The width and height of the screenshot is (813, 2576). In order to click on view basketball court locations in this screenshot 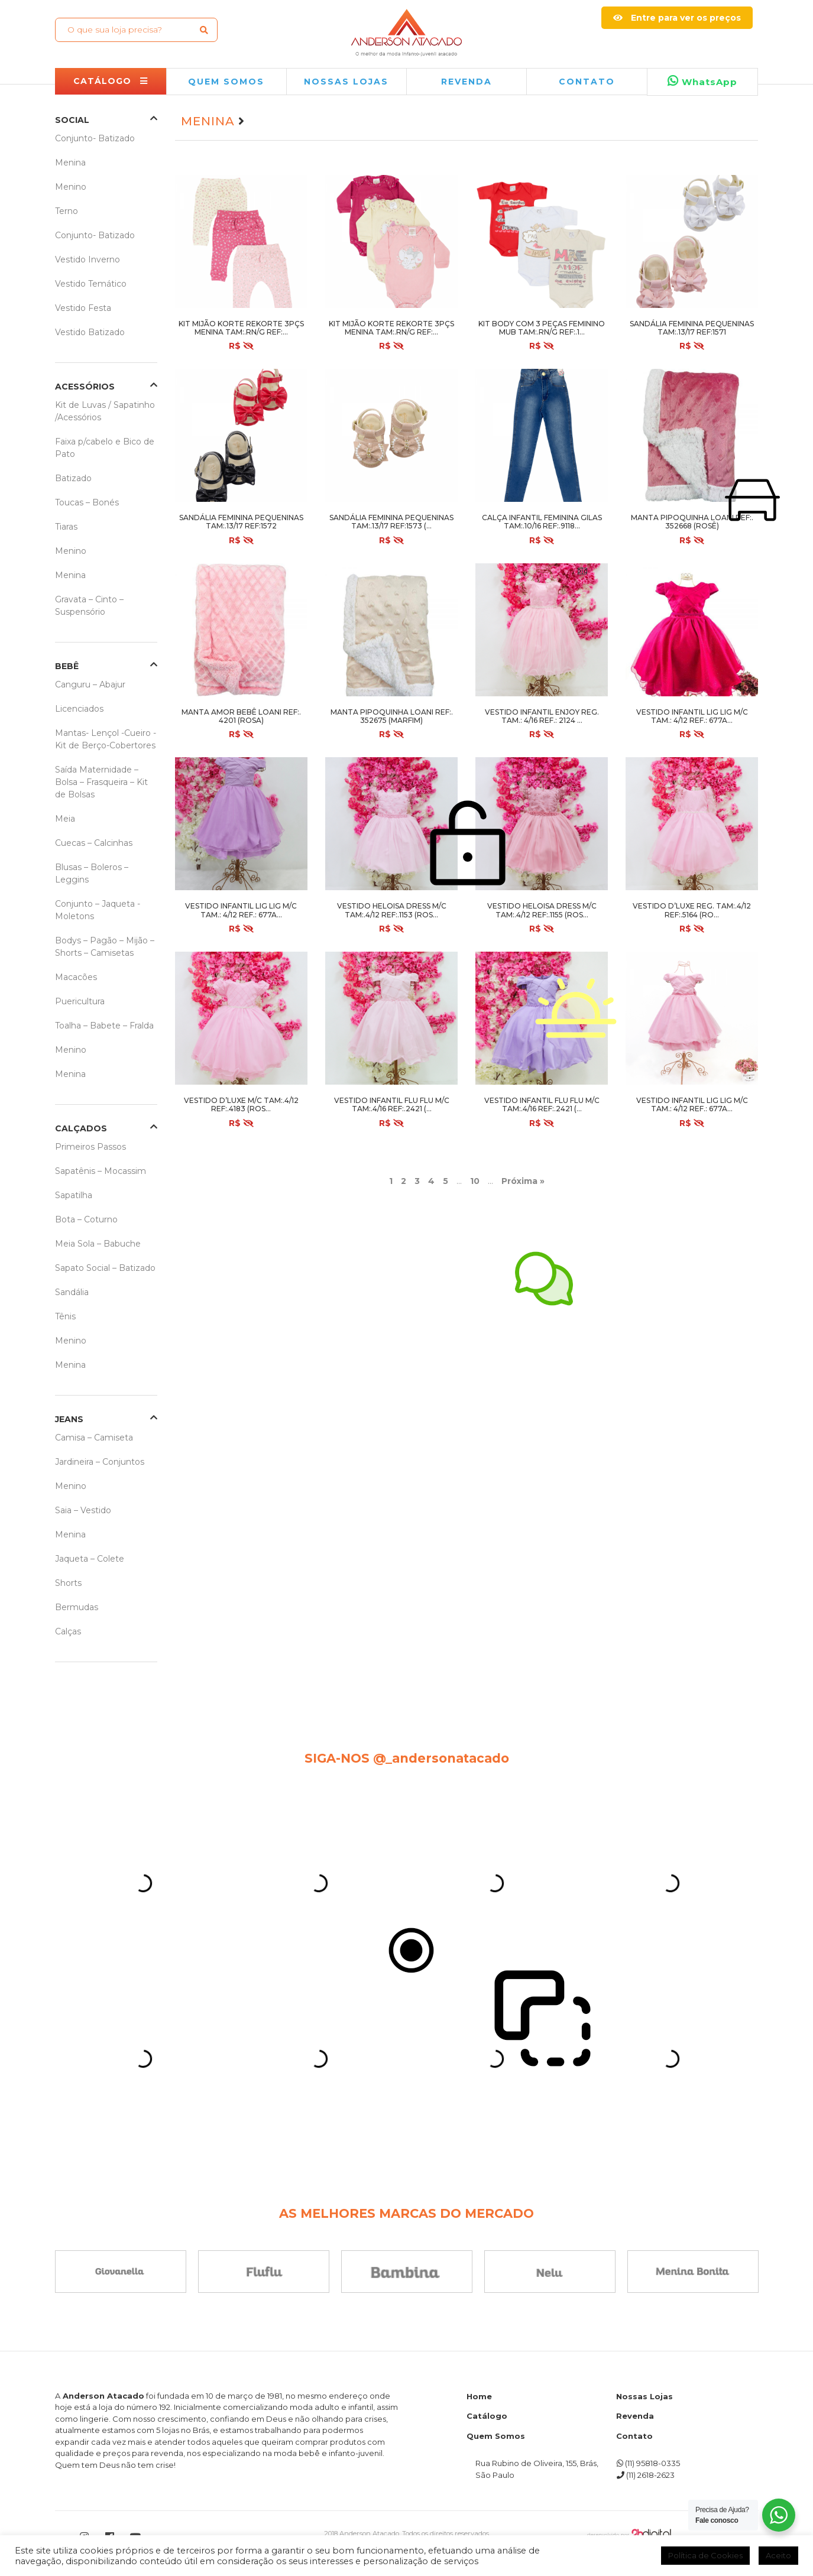, I will do `click(582, 571)`.